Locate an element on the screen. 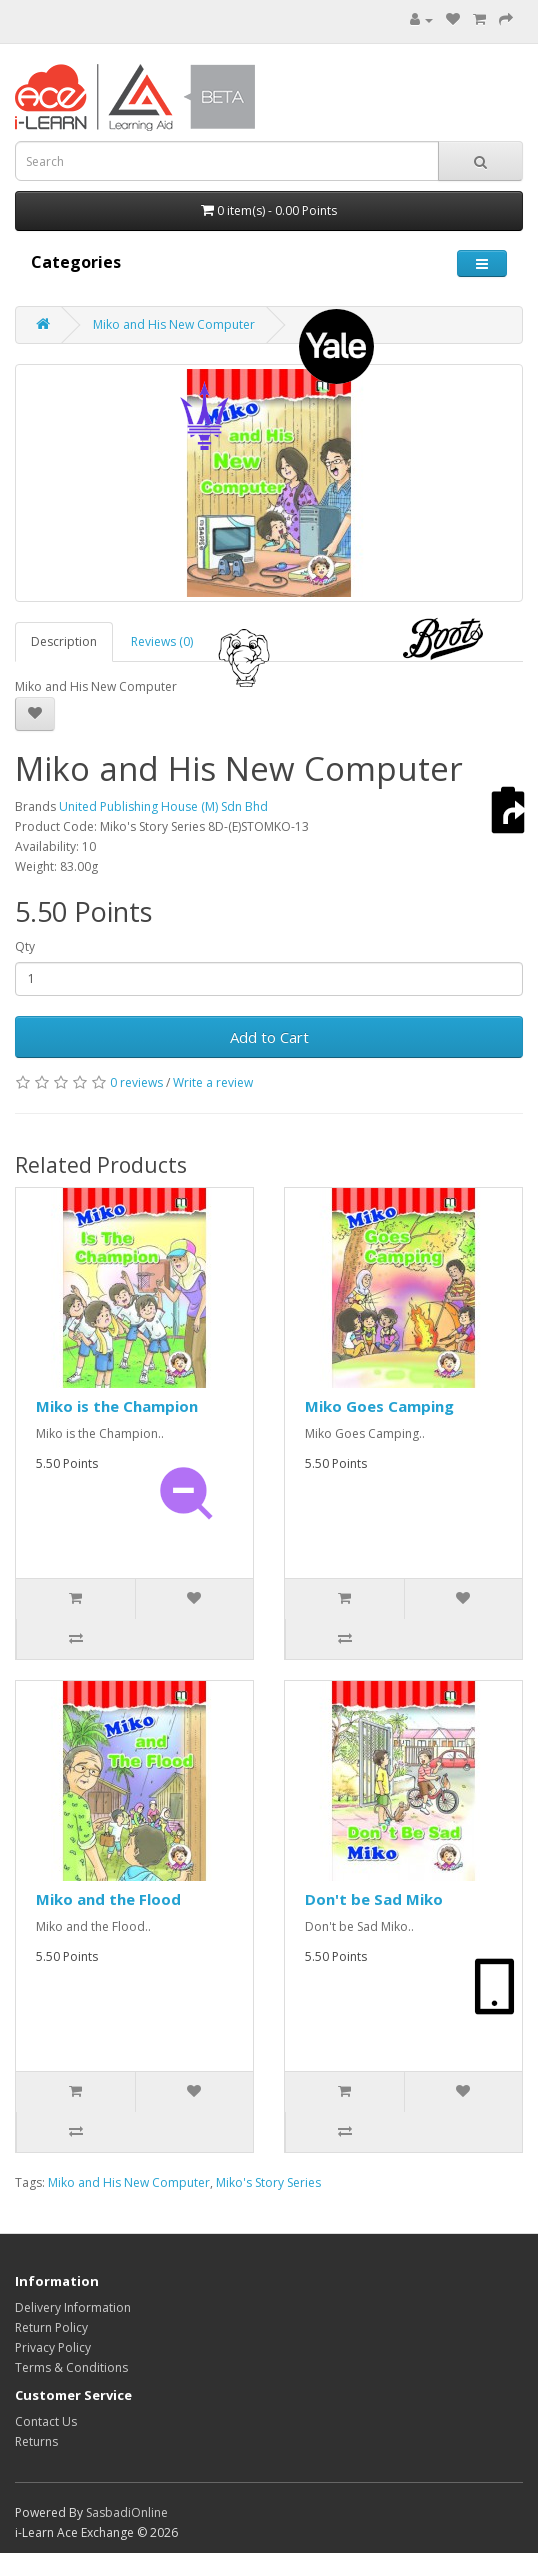 The height and width of the screenshot is (2553, 538). zoom out to see more content is located at coordinates (186, 1493).